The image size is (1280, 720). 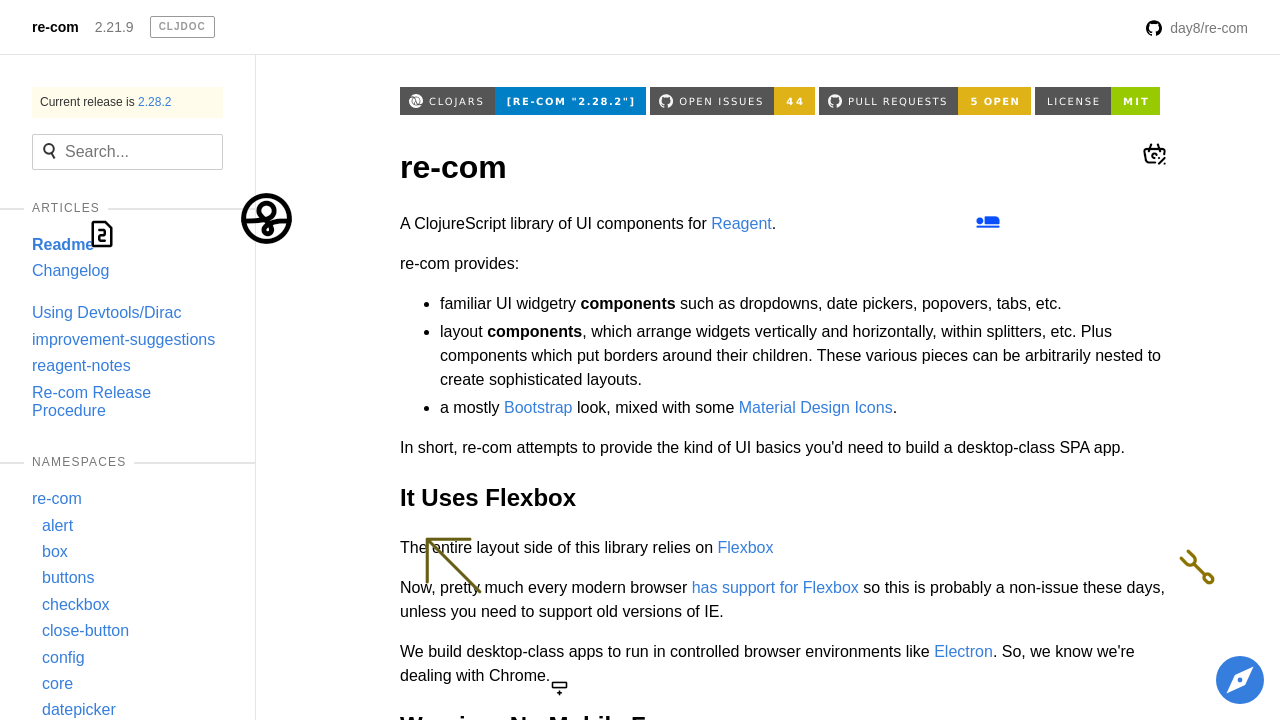 What do you see at coordinates (1154, 153) in the screenshot?
I see `view discounted items in your basket` at bounding box center [1154, 153].